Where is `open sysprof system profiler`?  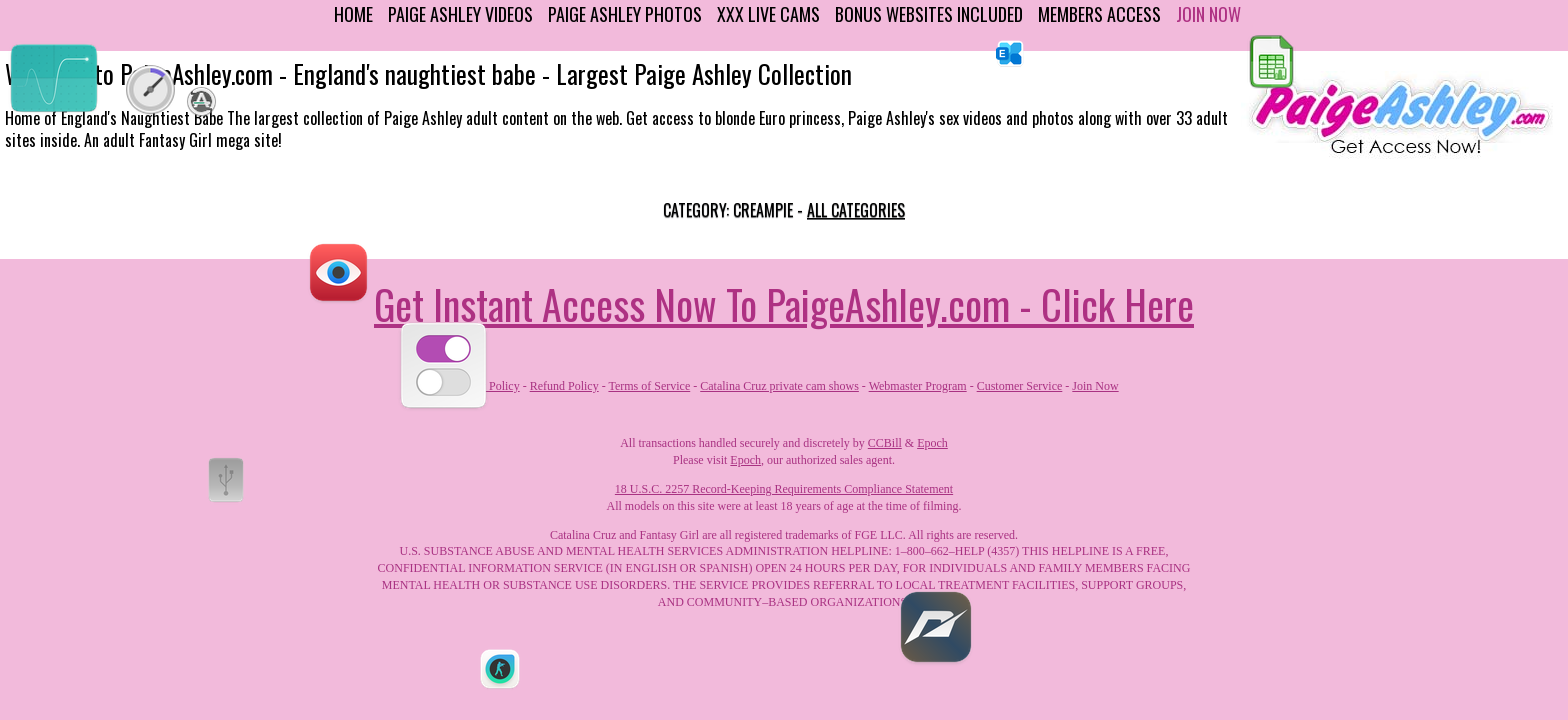
open sysprof system profiler is located at coordinates (150, 89).